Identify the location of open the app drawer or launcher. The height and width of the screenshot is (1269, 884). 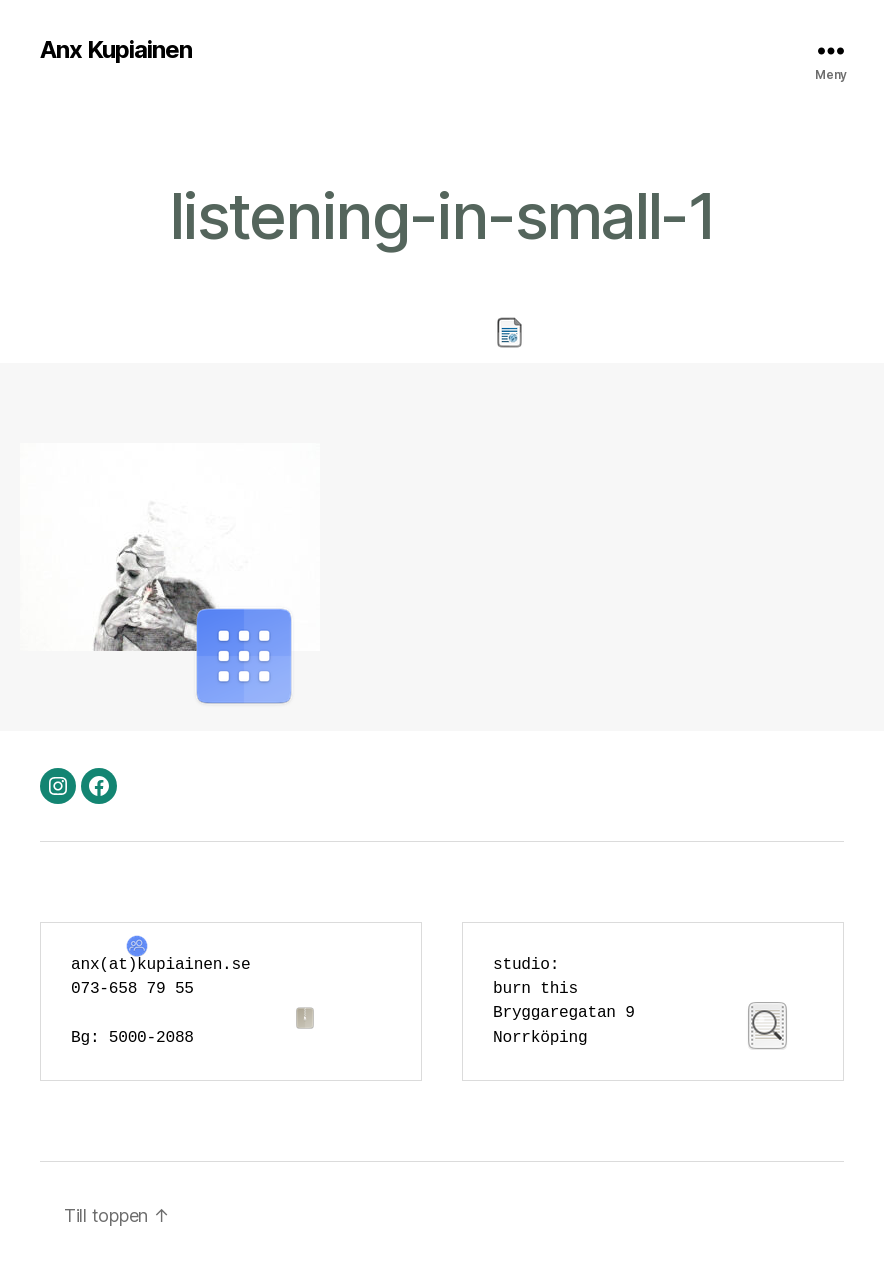
(244, 656).